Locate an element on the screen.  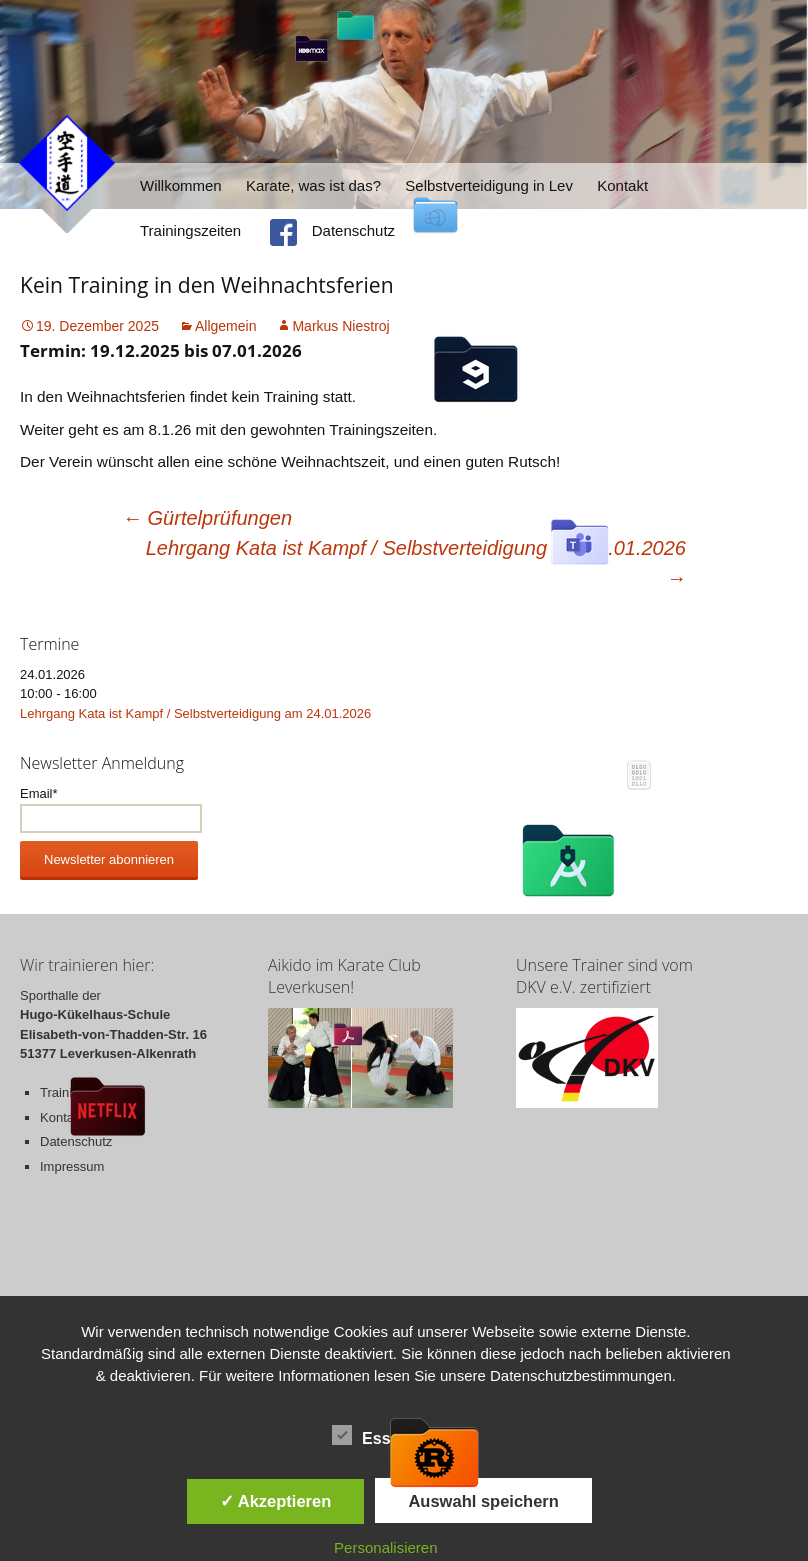
open the green folder is located at coordinates (355, 26).